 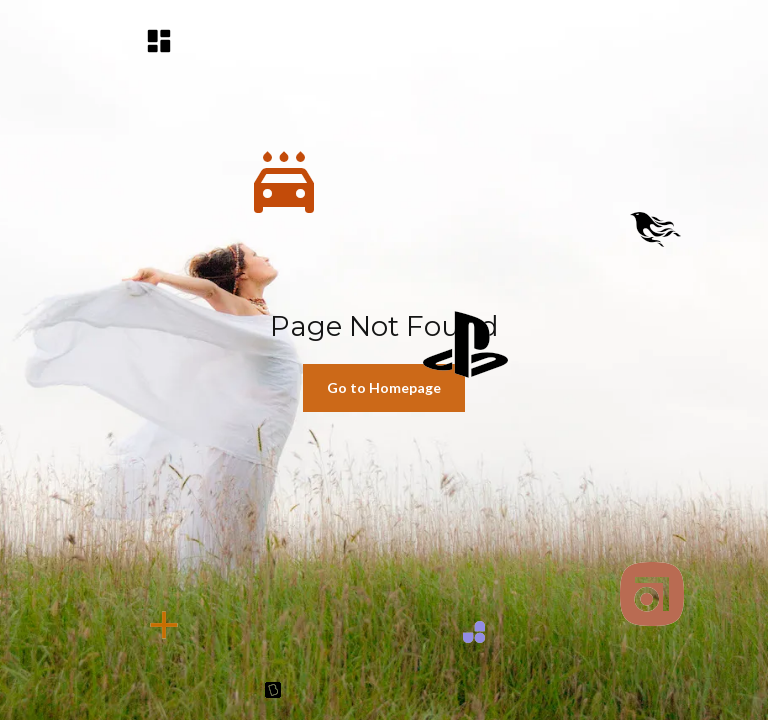 What do you see at coordinates (284, 180) in the screenshot?
I see `find nearby car wash locations` at bounding box center [284, 180].